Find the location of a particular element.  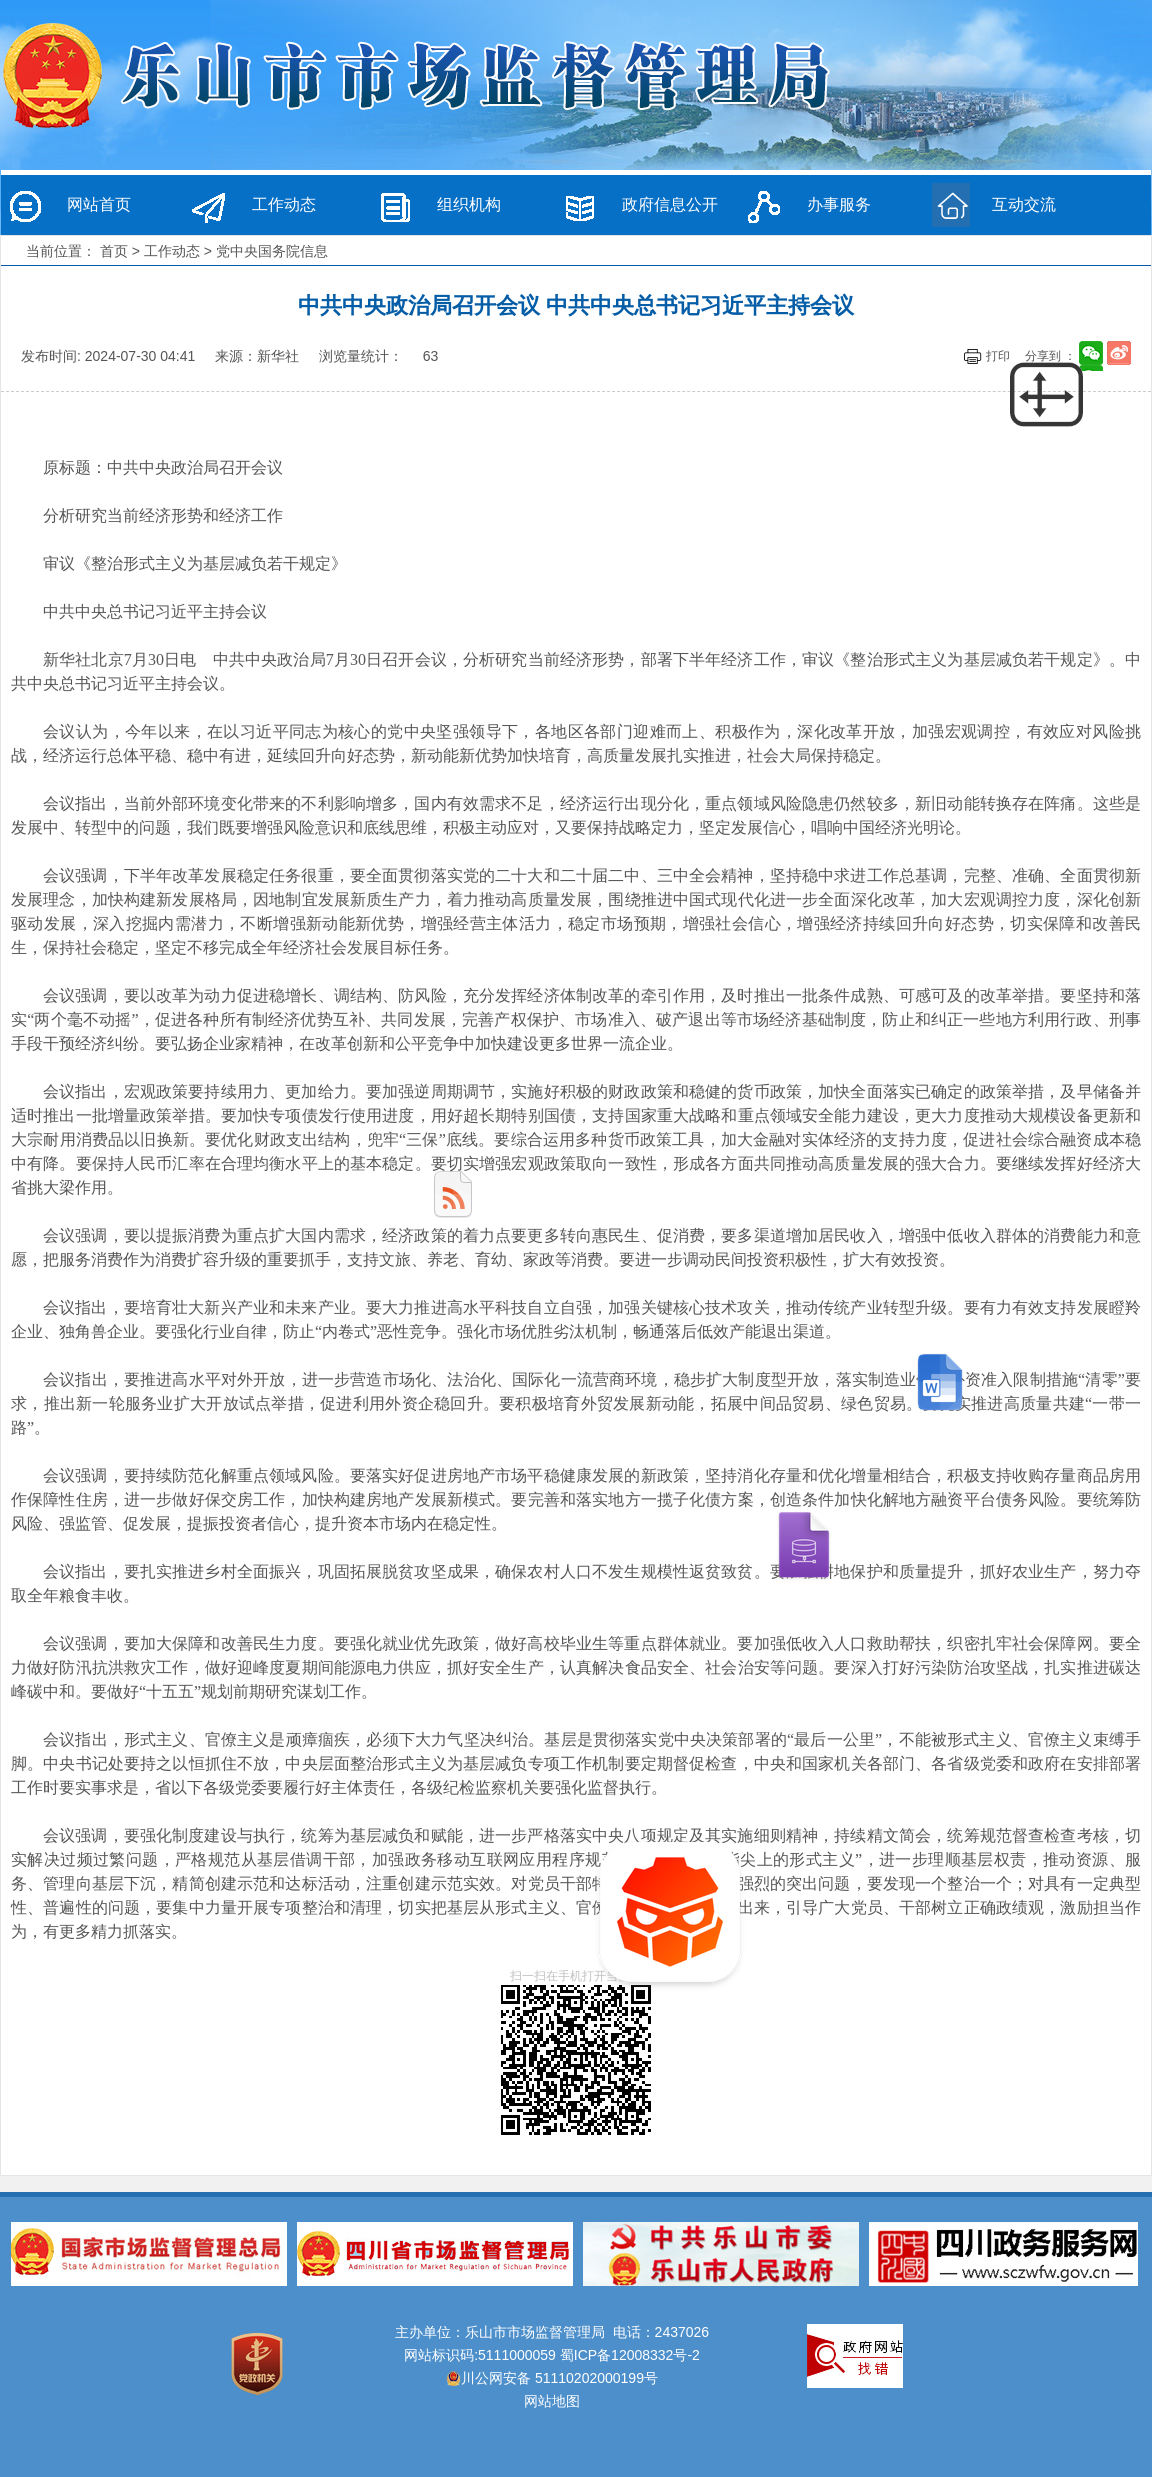

open the Redot game engine application is located at coordinates (670, 1912).